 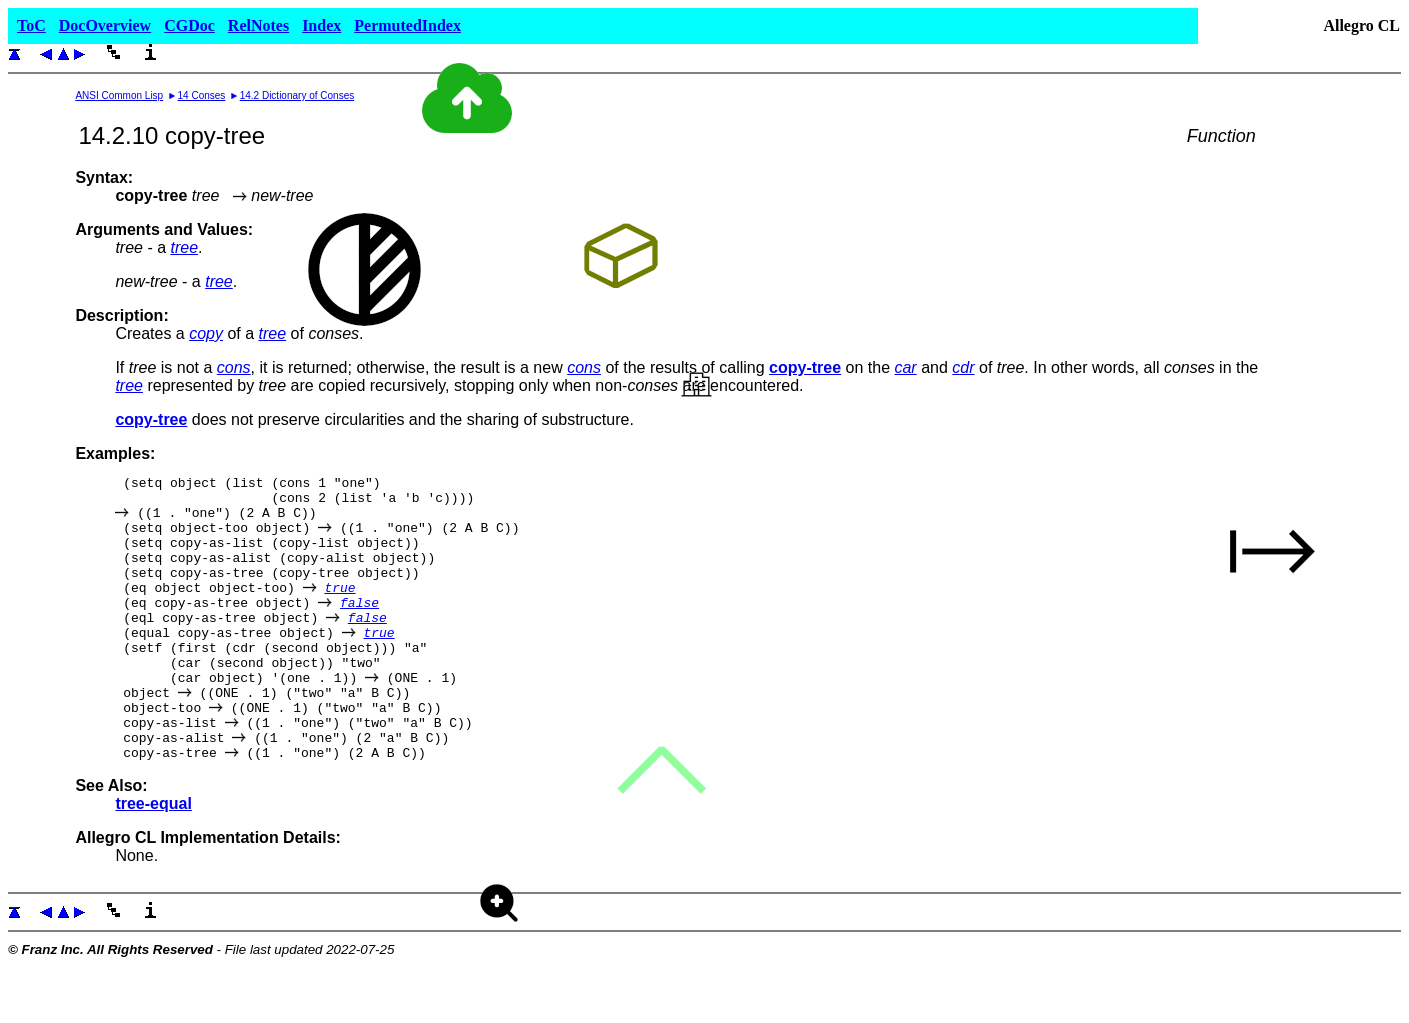 What do you see at coordinates (661, 773) in the screenshot?
I see `collapse or minimize a section` at bounding box center [661, 773].